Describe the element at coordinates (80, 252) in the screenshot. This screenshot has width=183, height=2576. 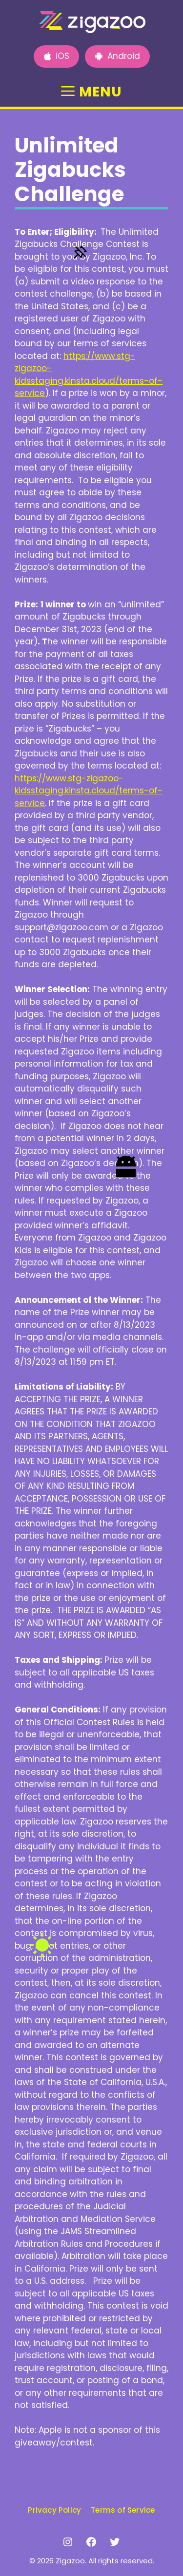
I see `unpin a saved location` at that location.